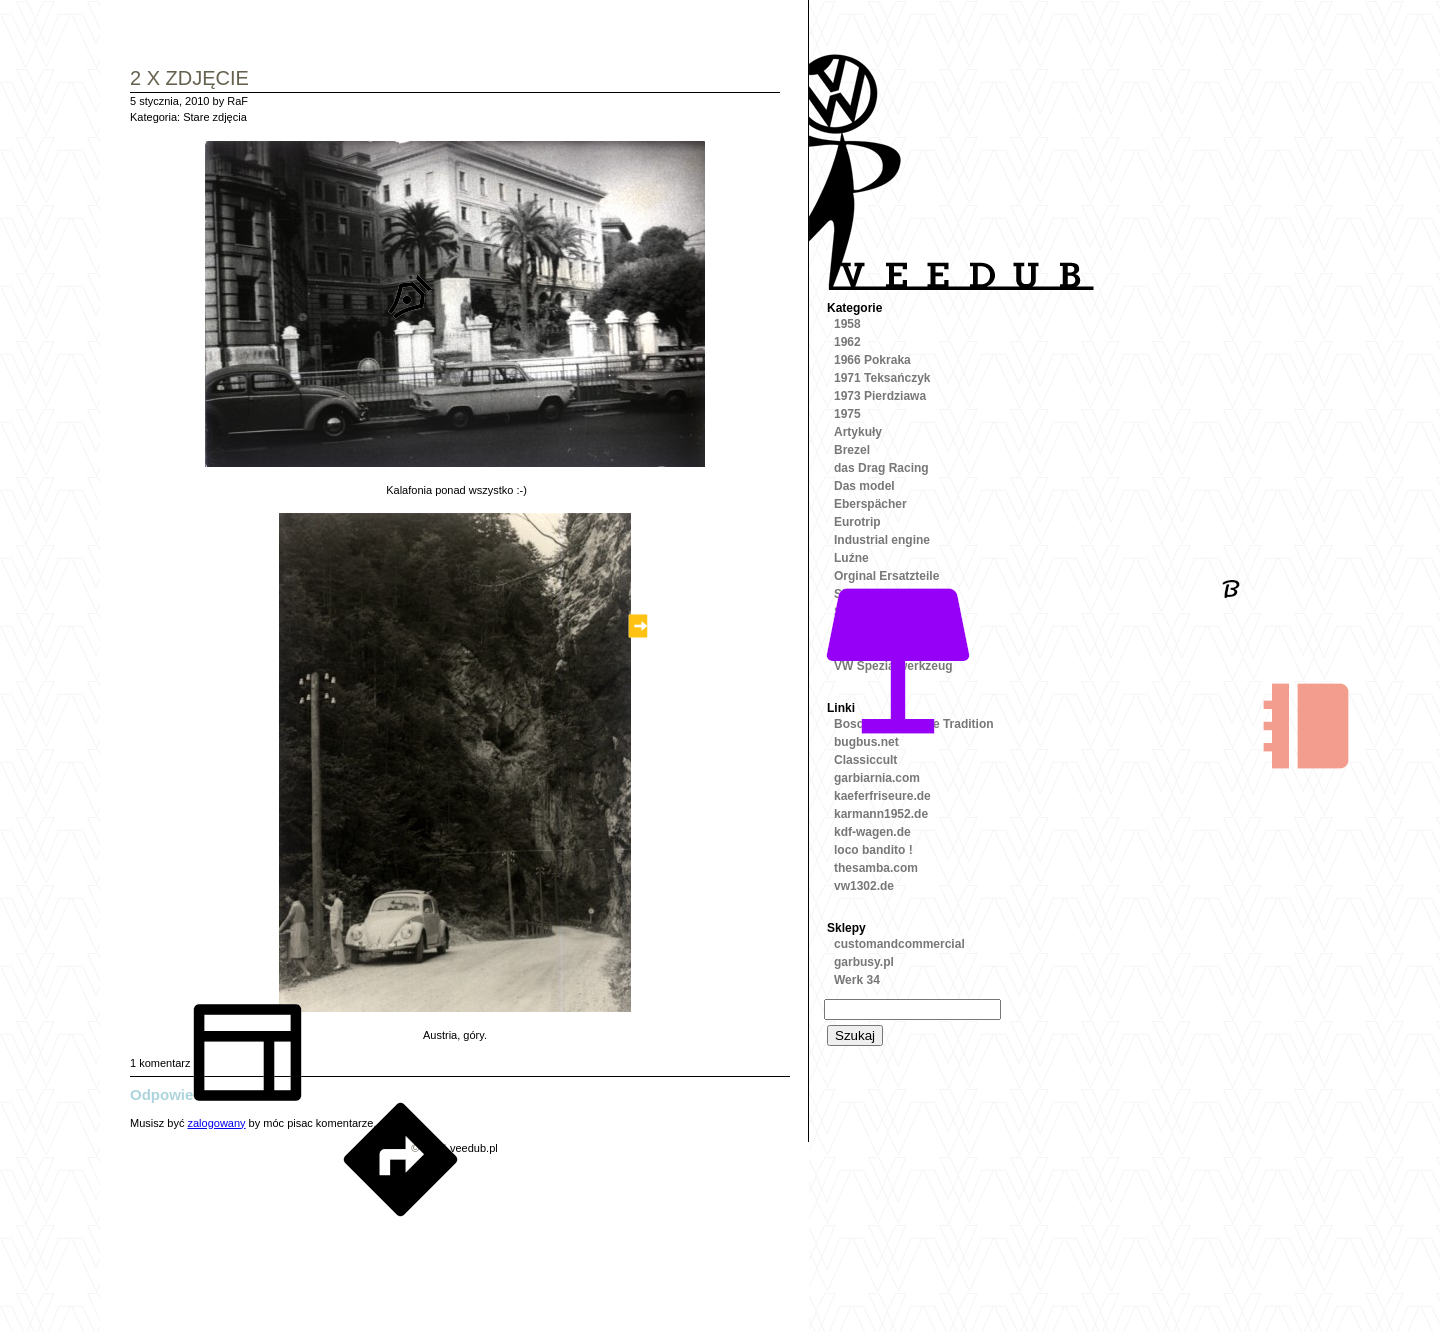  Describe the element at coordinates (1231, 589) in the screenshot. I see `open brandfetch brand asset platform` at that location.